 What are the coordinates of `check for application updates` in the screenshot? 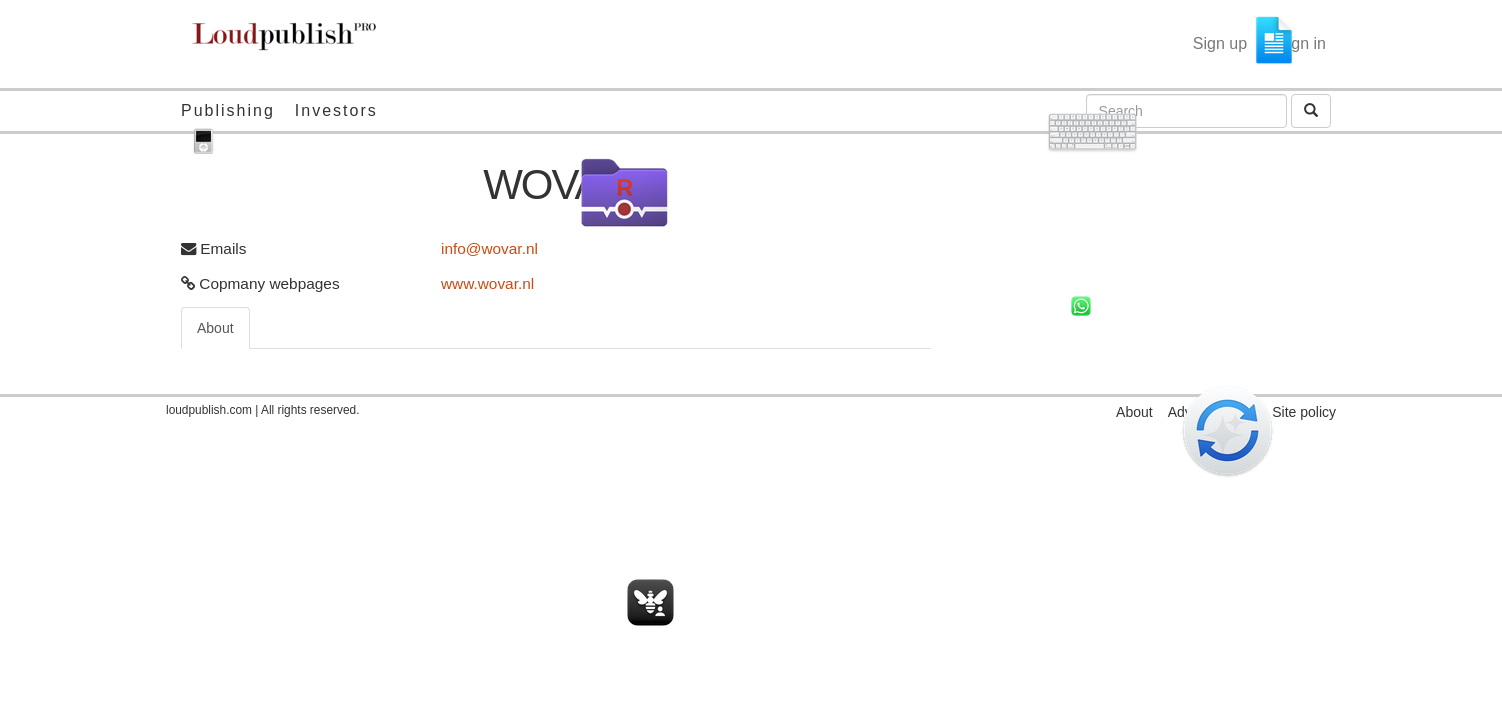 It's located at (1227, 430).